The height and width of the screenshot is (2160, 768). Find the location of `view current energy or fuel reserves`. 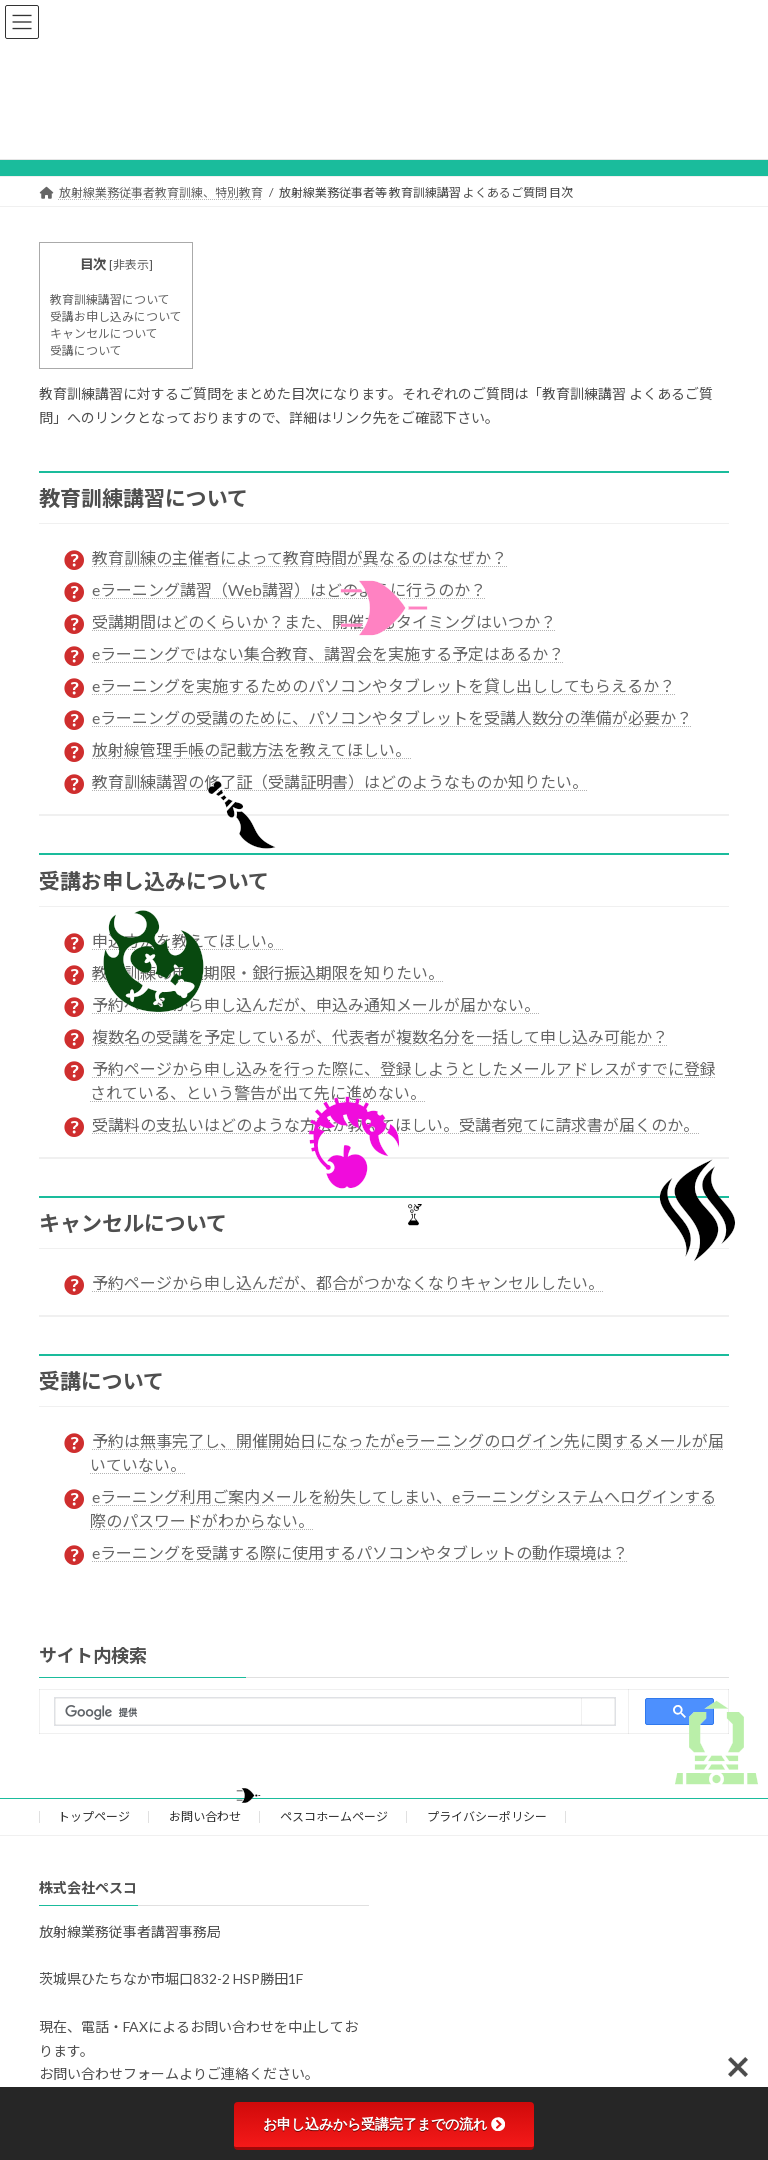

view current energy or fuel reserves is located at coordinates (716, 1742).